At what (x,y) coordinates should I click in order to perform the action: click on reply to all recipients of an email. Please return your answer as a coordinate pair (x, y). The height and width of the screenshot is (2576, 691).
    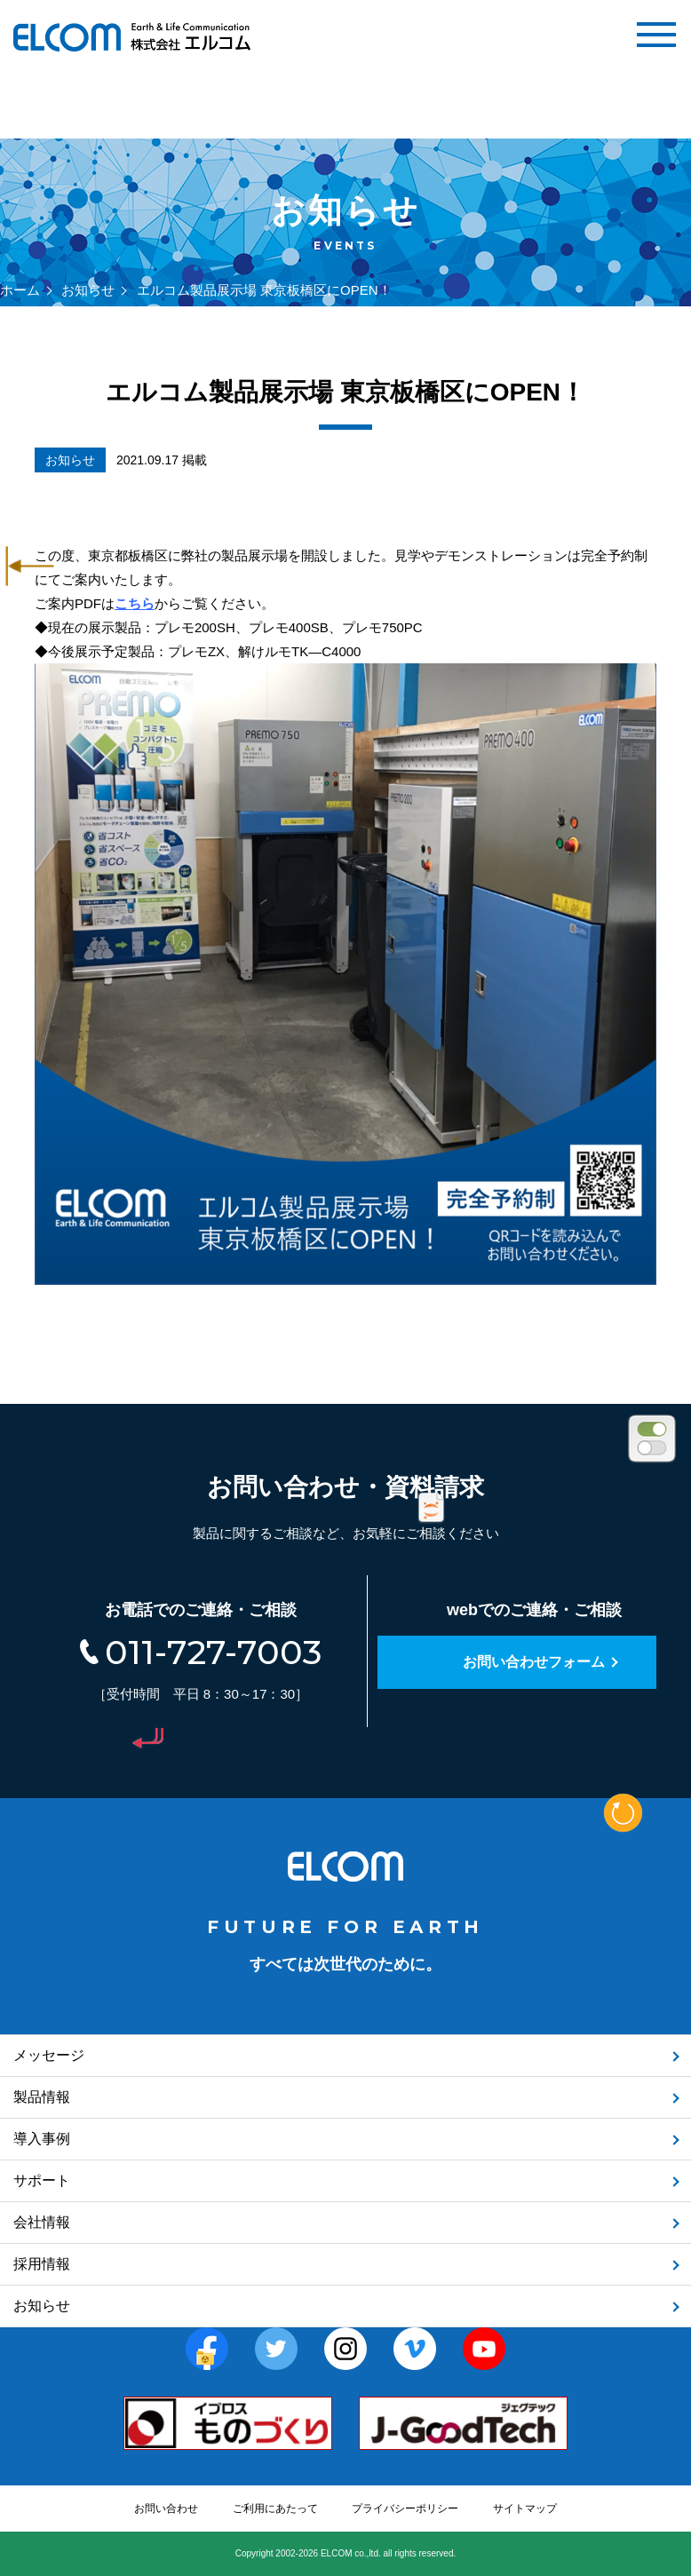
    Looking at the image, I should click on (147, 1736).